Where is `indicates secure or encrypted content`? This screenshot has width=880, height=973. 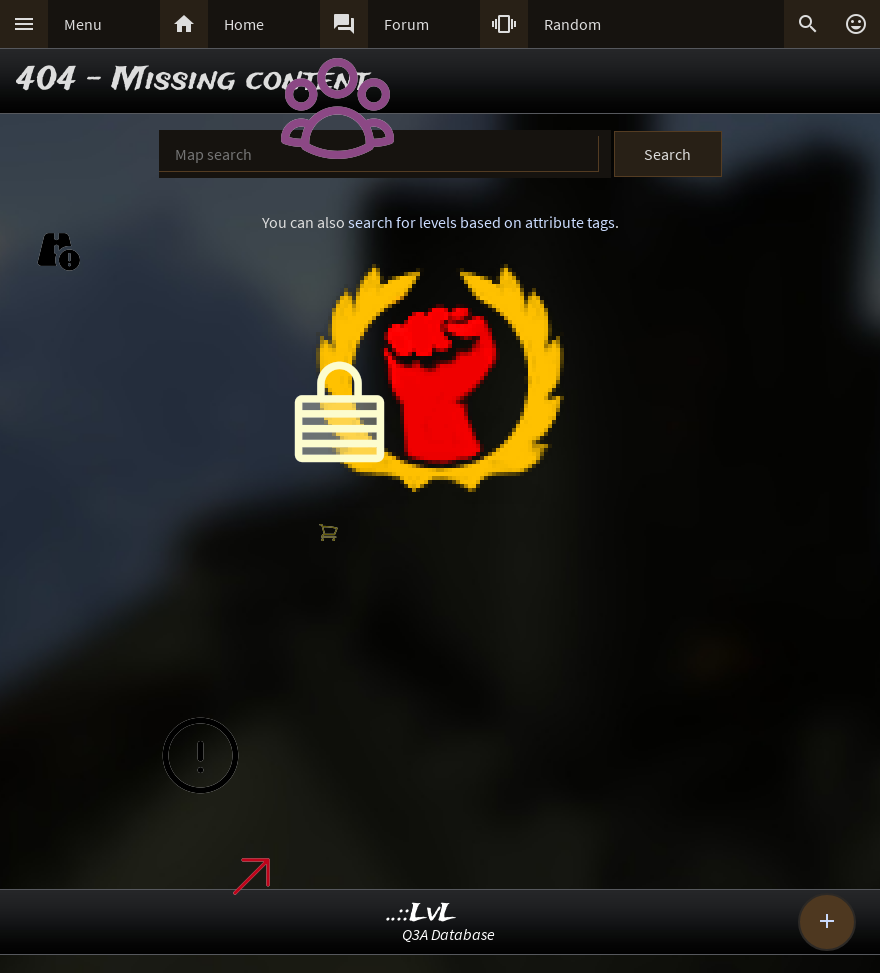 indicates secure or encrypted content is located at coordinates (339, 417).